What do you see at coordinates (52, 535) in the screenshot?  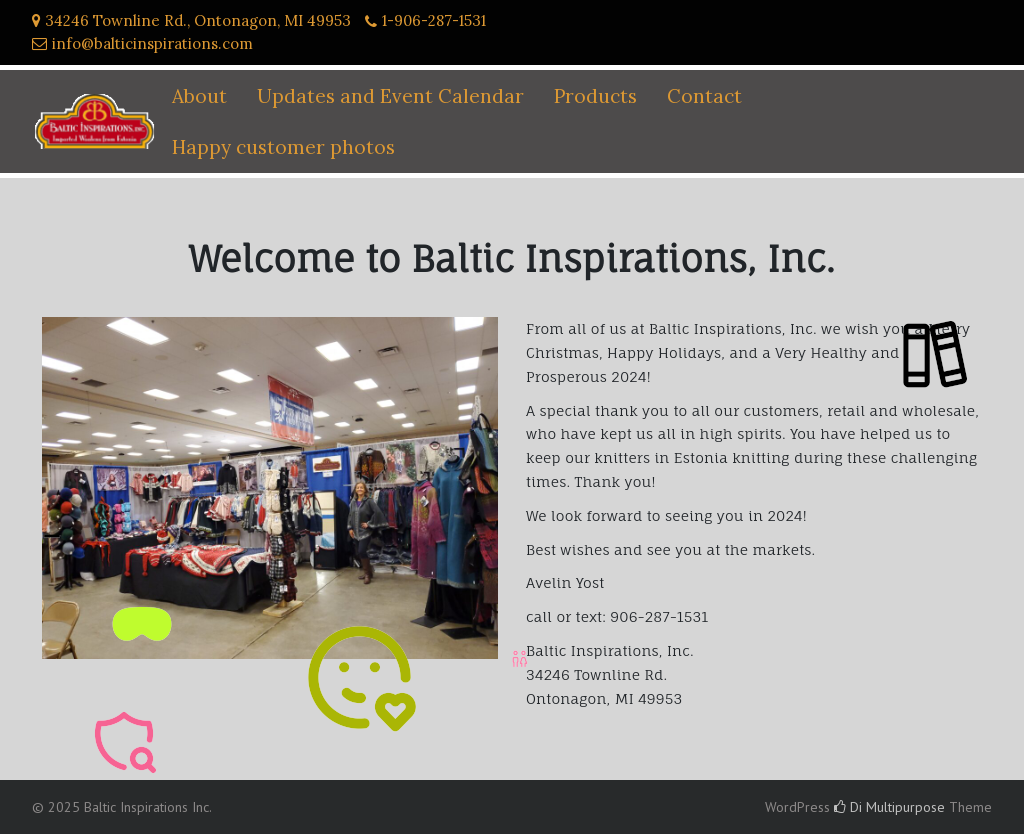 I see `minimize or collapse a window` at bounding box center [52, 535].